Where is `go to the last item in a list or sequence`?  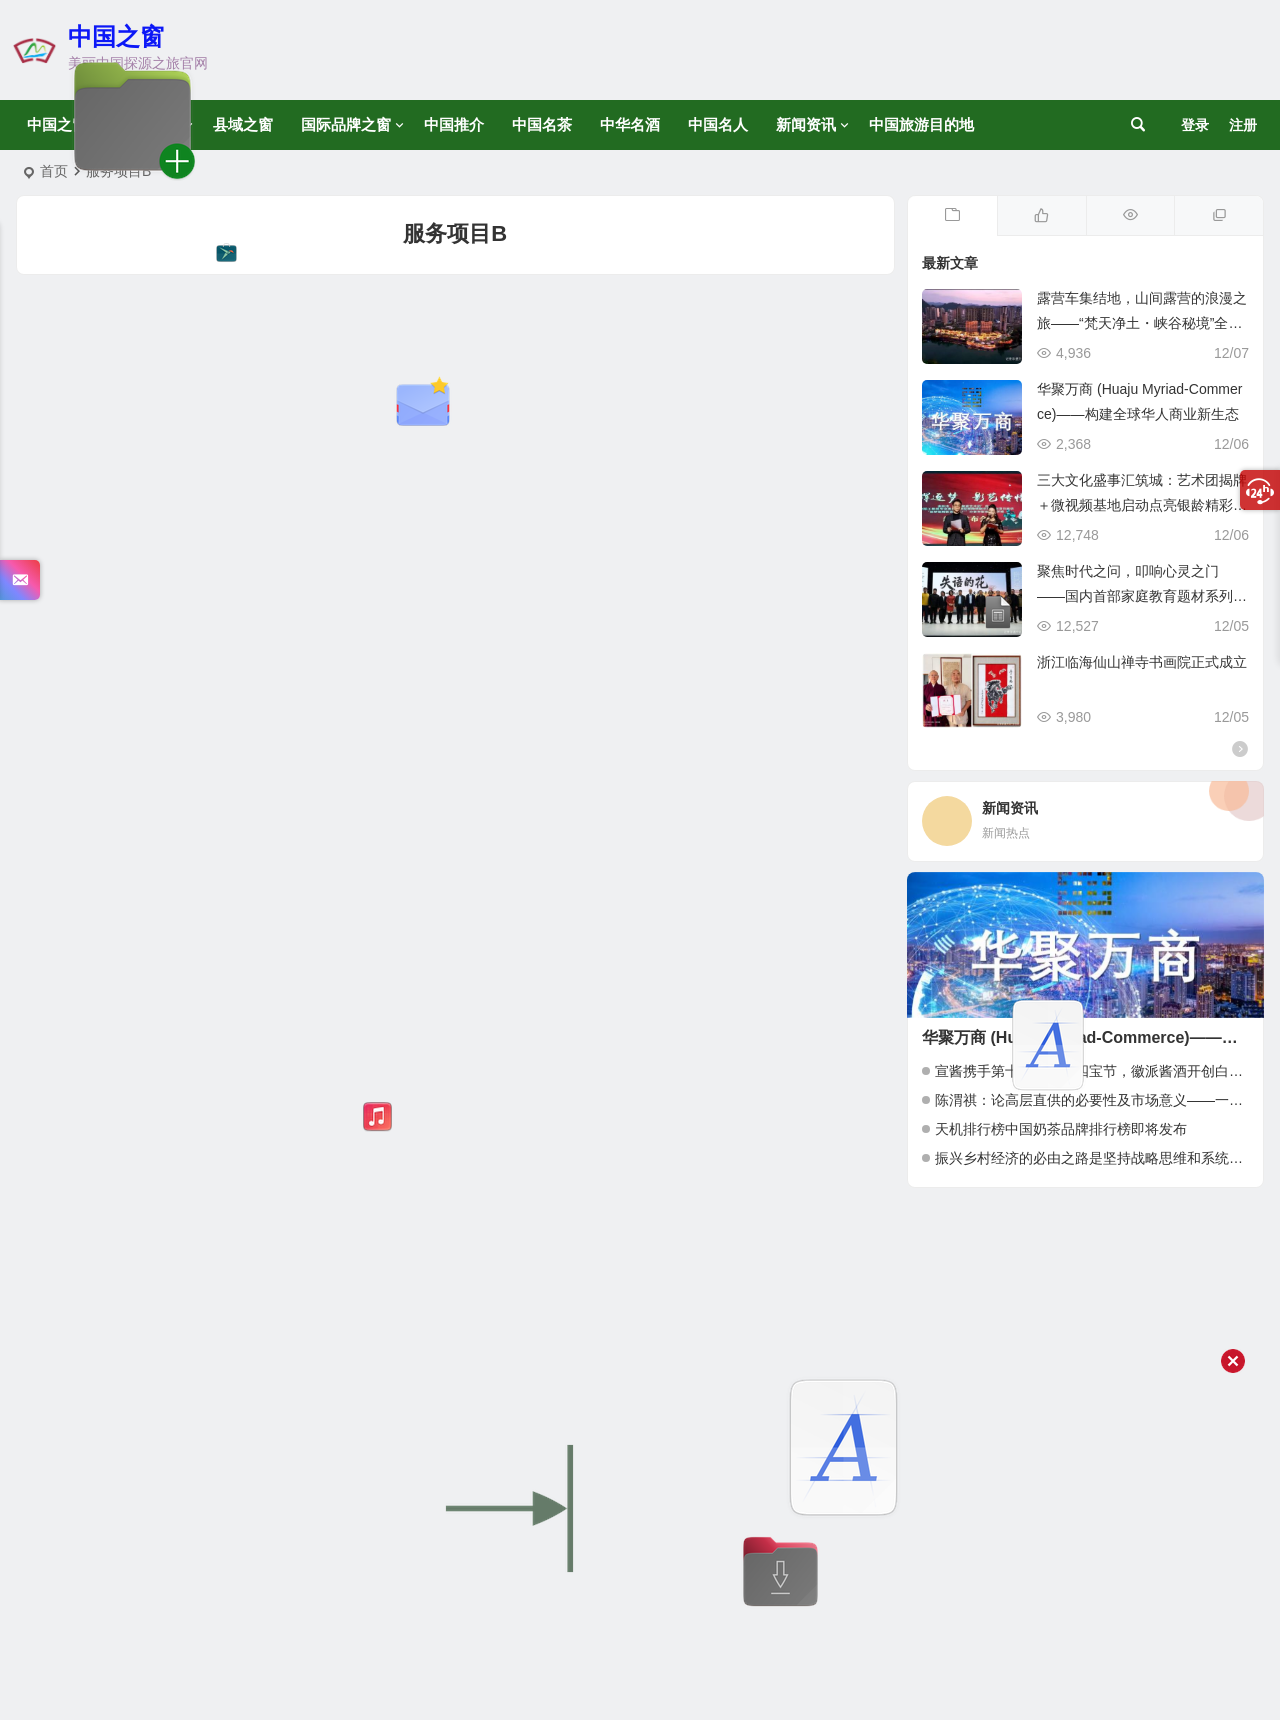 go to the last item in a list or sequence is located at coordinates (509, 1508).